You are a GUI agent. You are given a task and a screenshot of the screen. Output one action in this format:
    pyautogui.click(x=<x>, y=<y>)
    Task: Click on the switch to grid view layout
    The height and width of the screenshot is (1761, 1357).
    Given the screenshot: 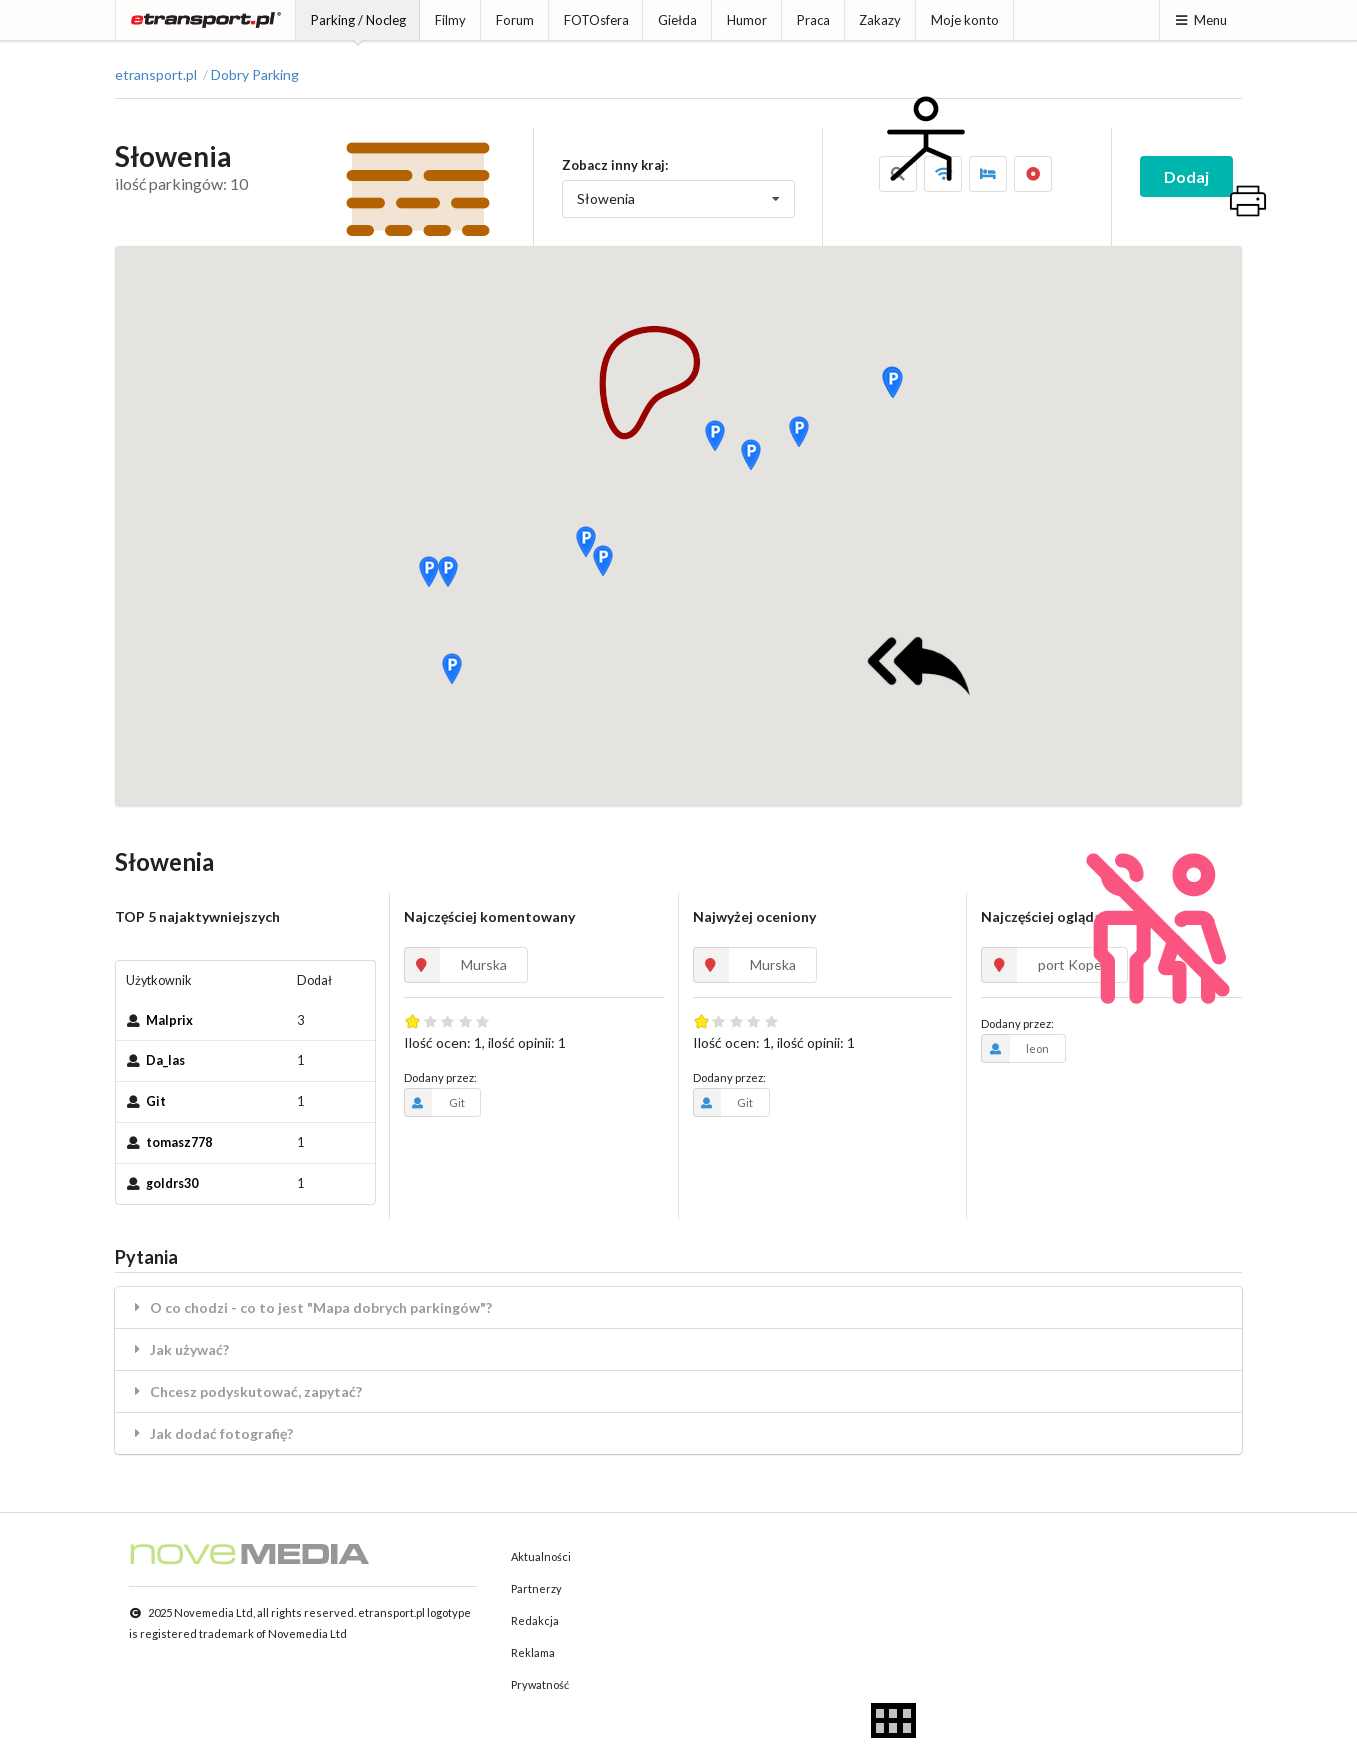 What is the action you would take?
    pyautogui.click(x=892, y=1722)
    